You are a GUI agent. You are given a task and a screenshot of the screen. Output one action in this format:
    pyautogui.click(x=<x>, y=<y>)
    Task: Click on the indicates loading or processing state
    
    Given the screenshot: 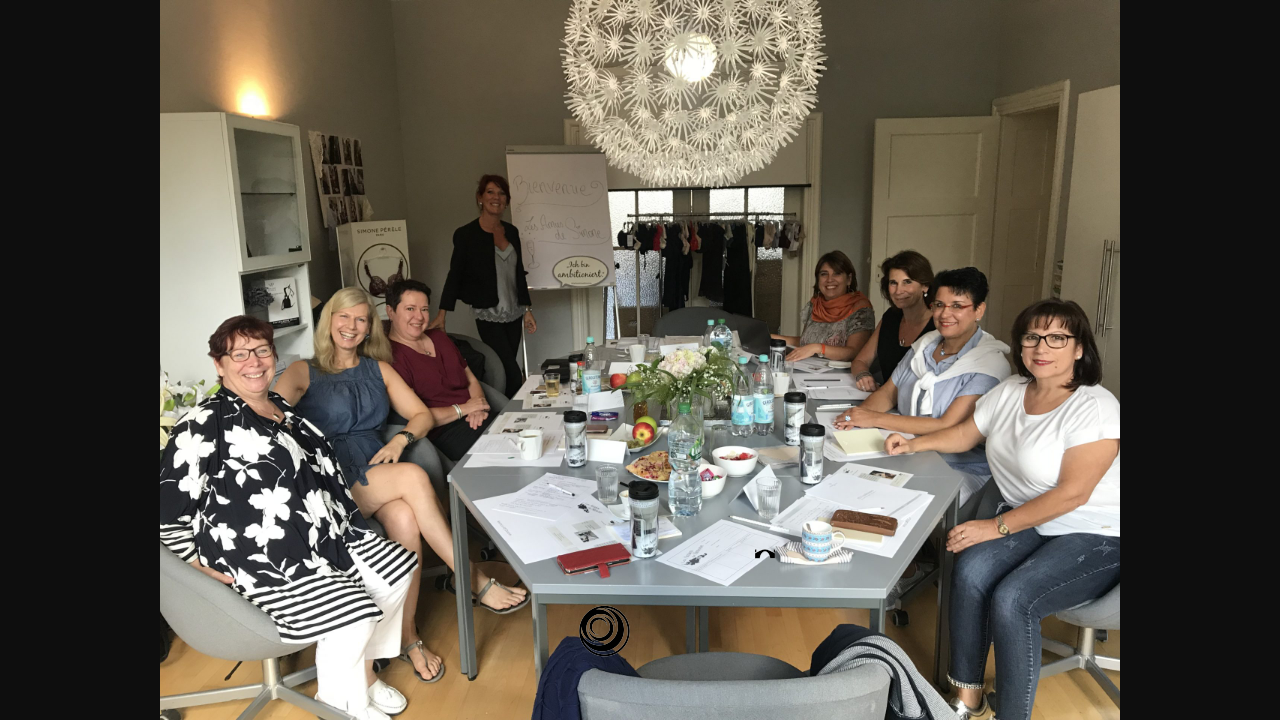 What is the action you would take?
    pyautogui.click(x=605, y=631)
    